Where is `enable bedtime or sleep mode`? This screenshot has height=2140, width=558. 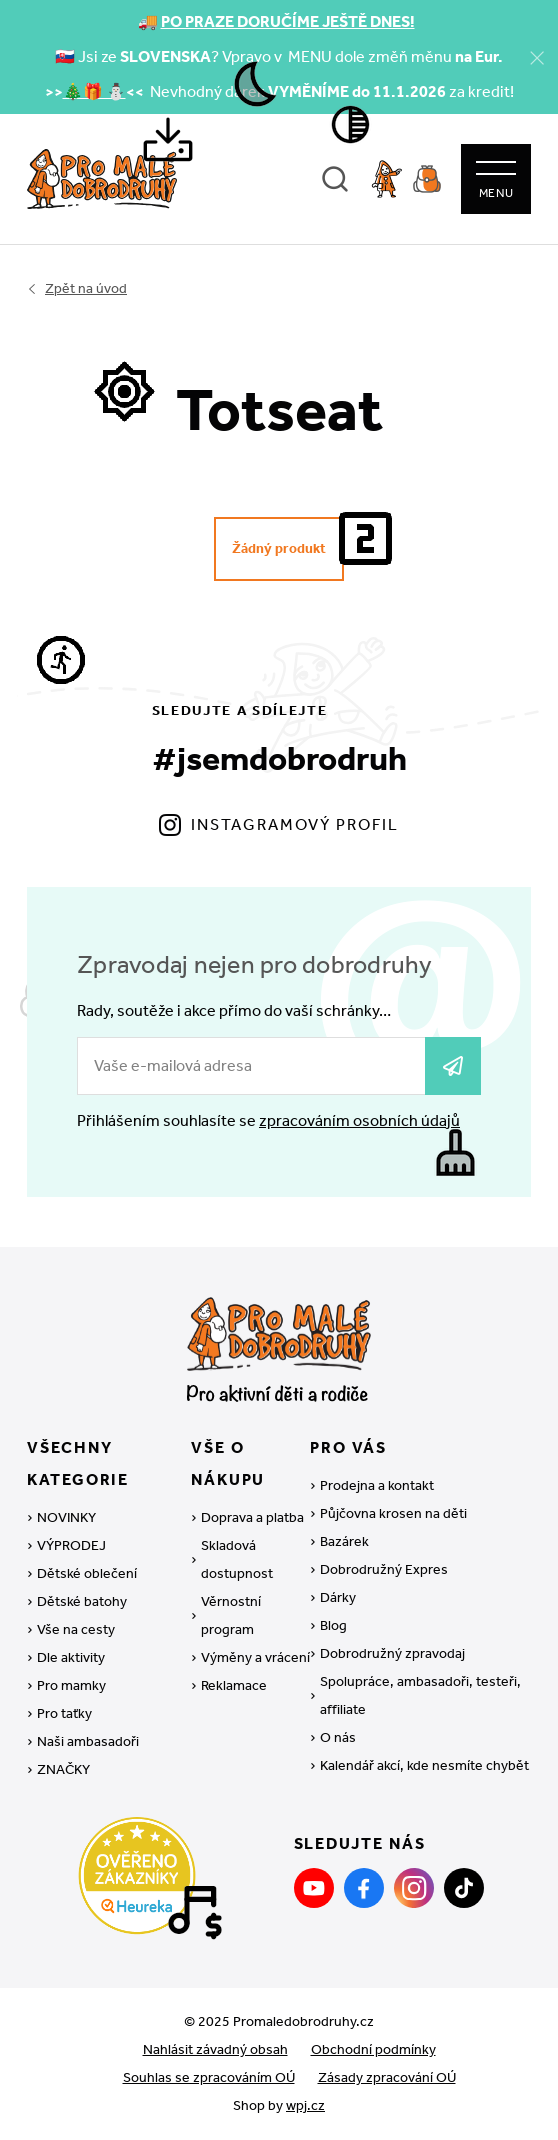
enable bedtime or sleep mode is located at coordinates (257, 84).